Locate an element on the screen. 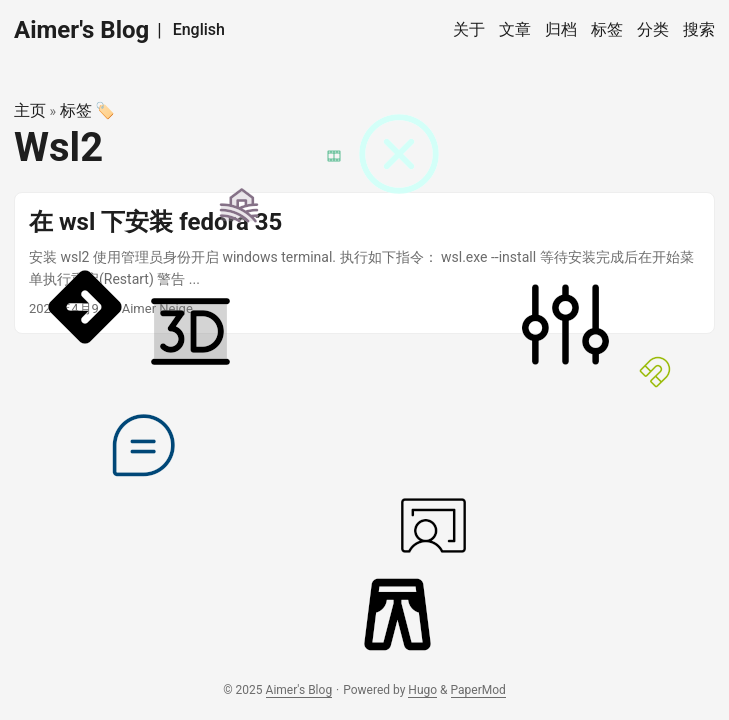 The width and height of the screenshot is (729, 720). open chat or messaging is located at coordinates (142, 446).